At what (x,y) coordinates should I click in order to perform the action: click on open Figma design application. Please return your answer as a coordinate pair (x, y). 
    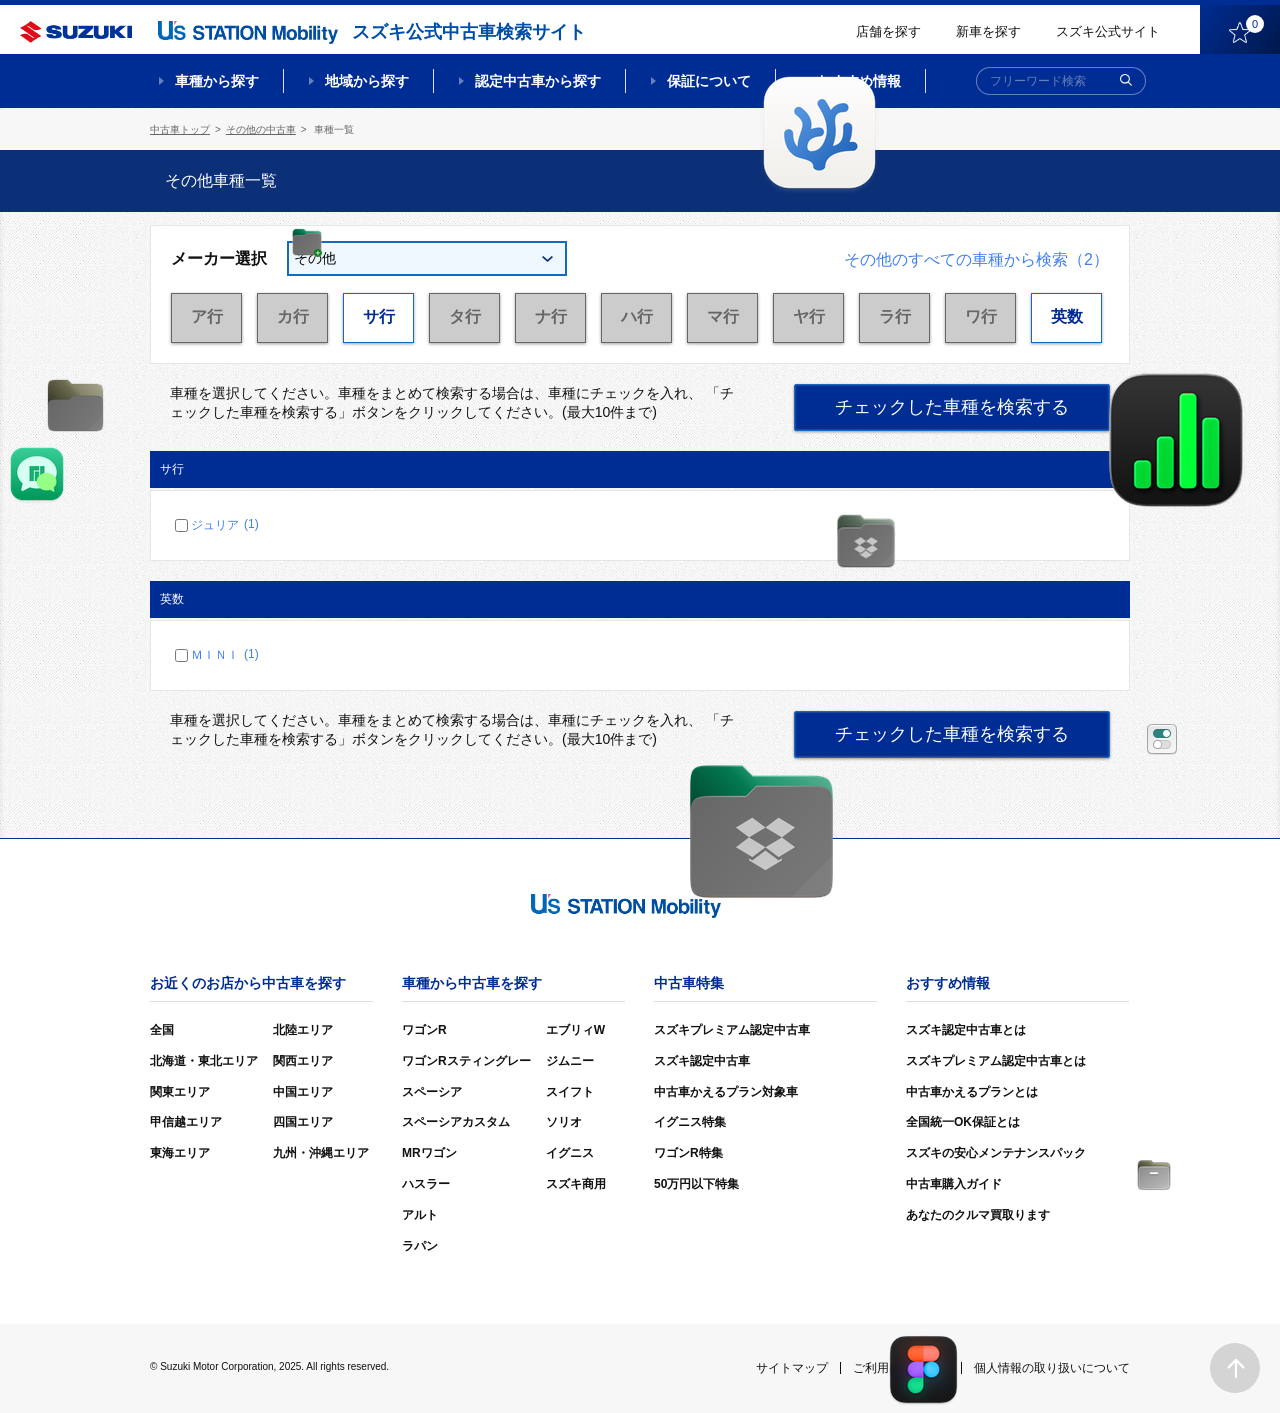
    Looking at the image, I should click on (923, 1369).